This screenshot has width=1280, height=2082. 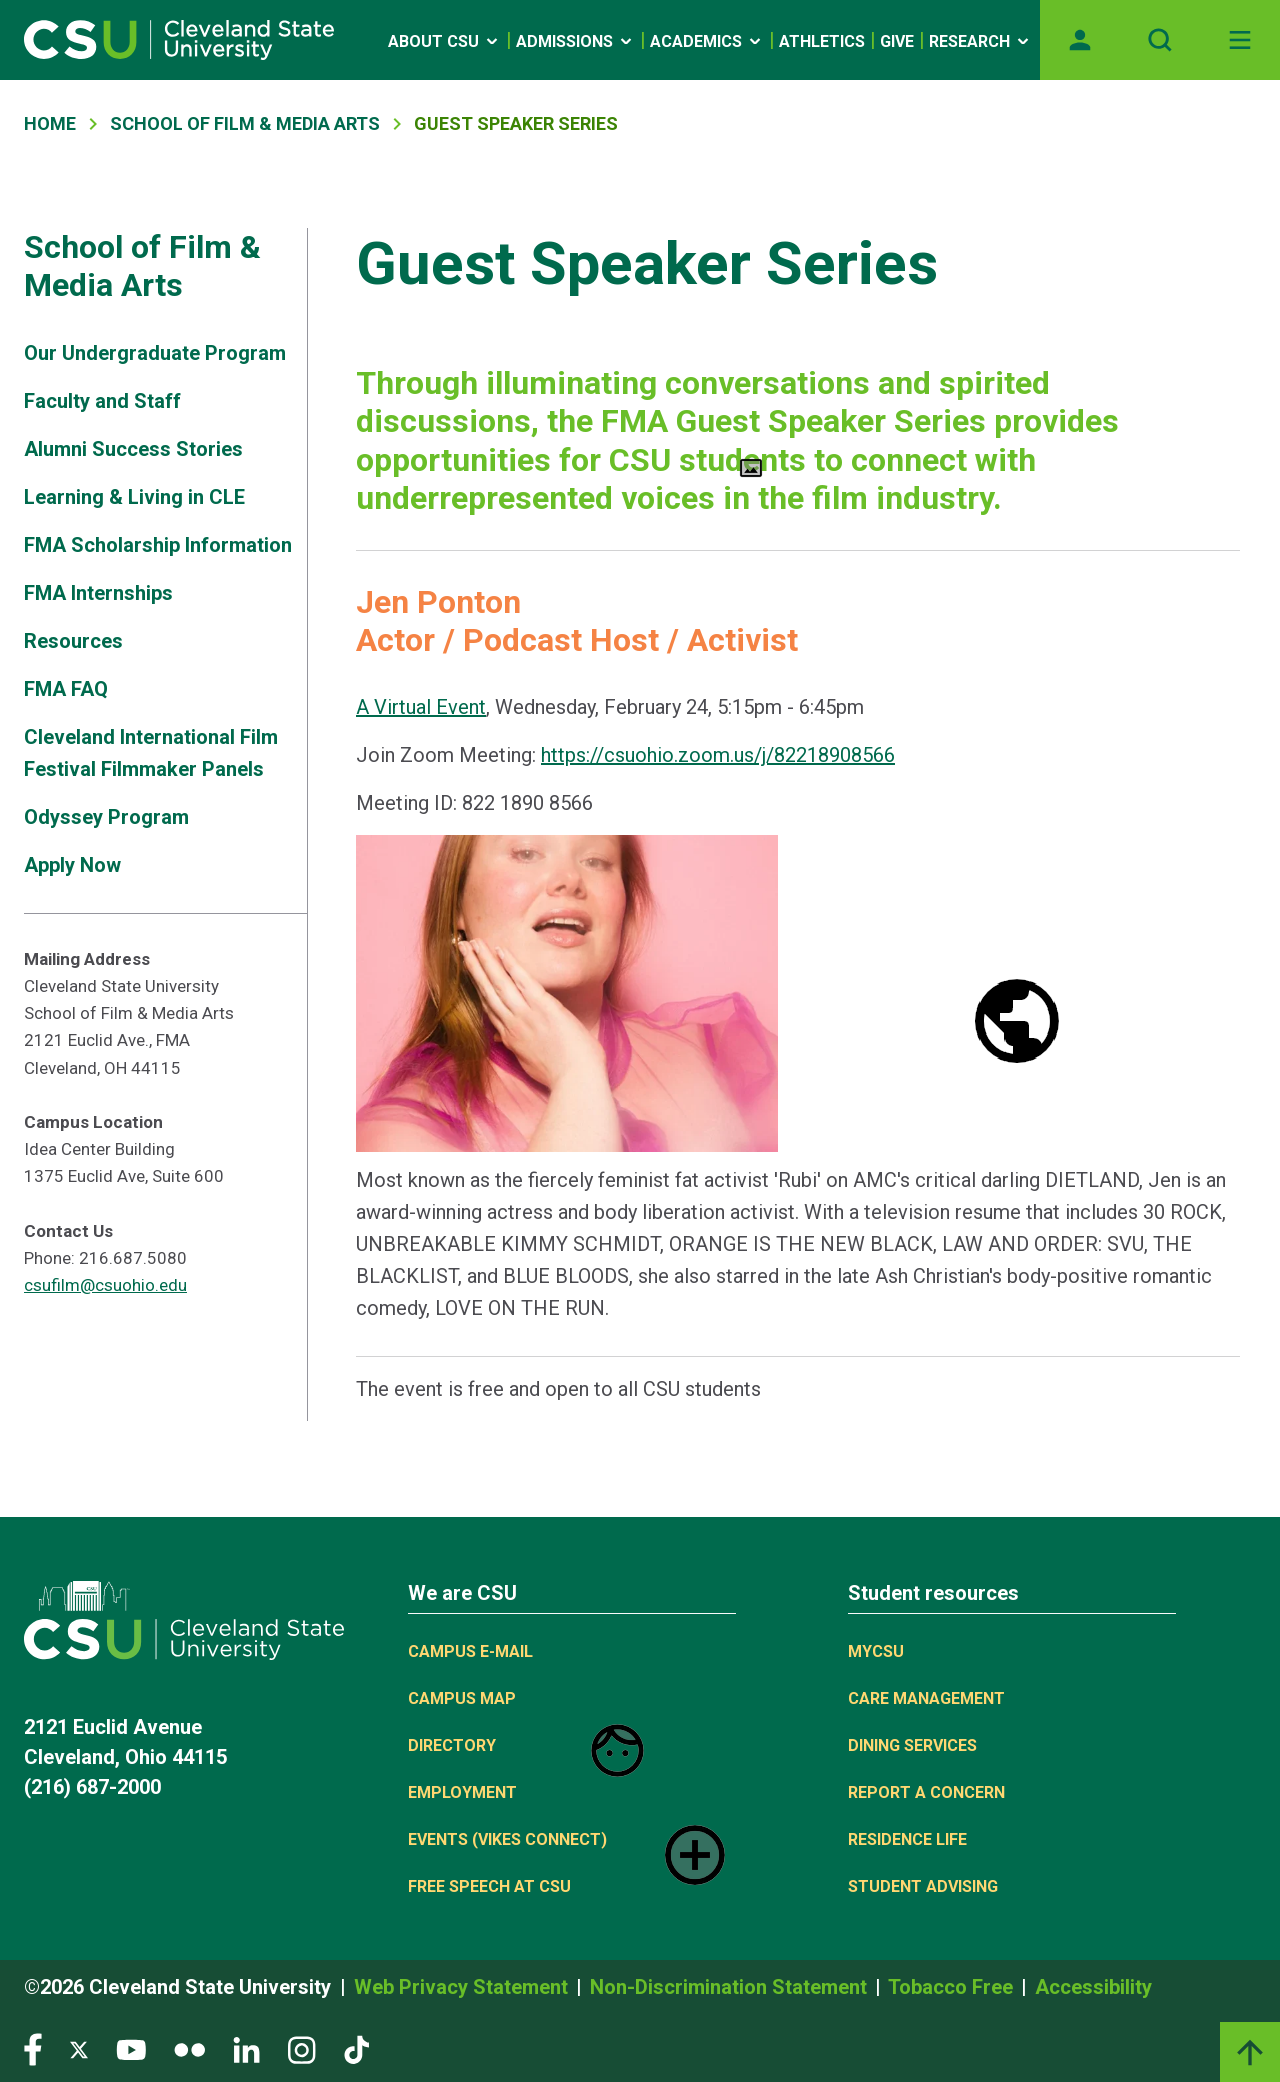 What do you see at coordinates (695, 1855) in the screenshot?
I see `add a new item or element` at bounding box center [695, 1855].